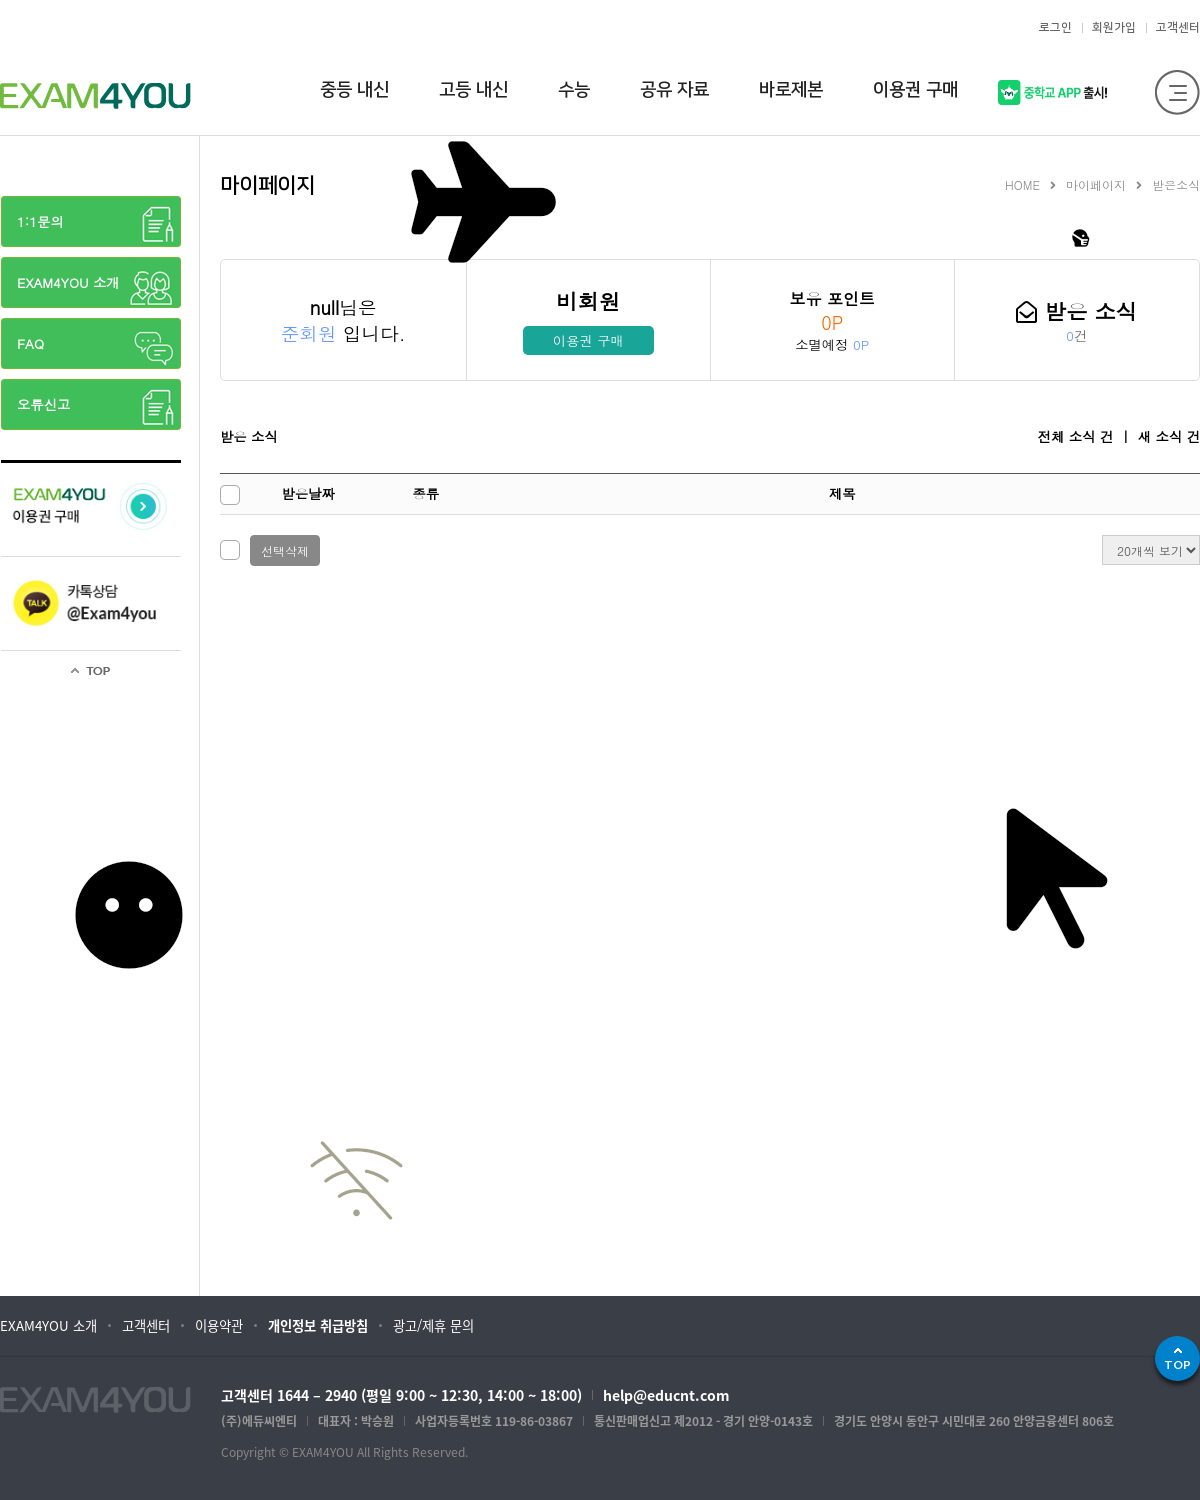  I want to click on indicates no wifi connection available, so click(356, 1180).